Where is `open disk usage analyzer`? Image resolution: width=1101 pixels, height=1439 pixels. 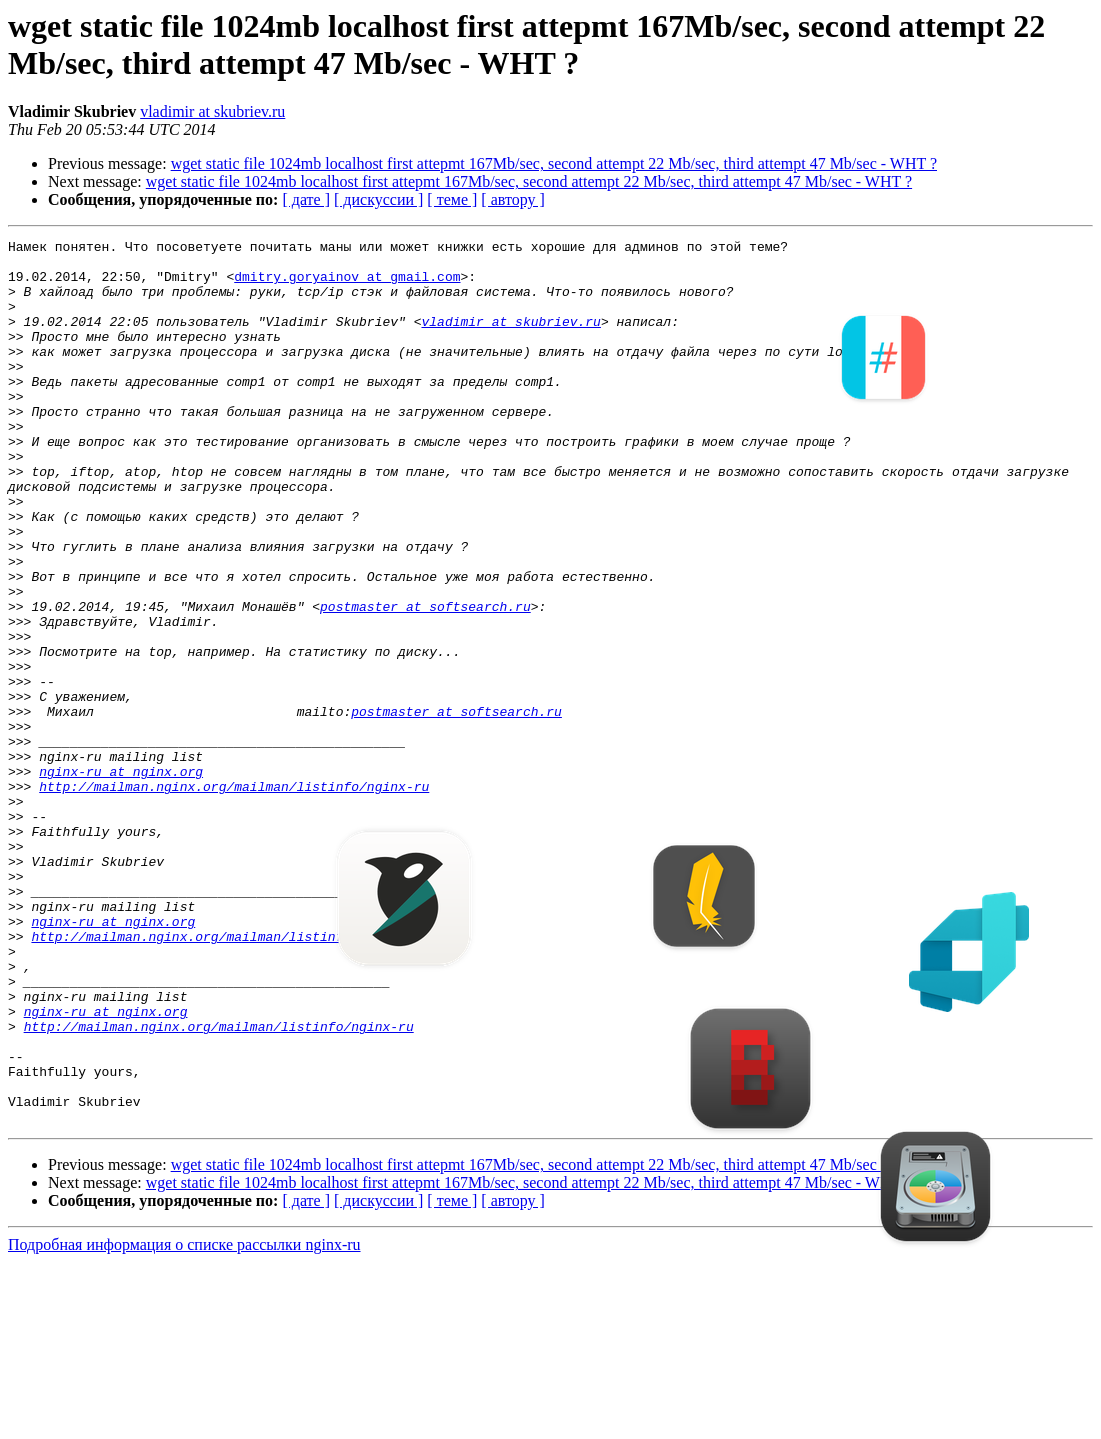
open disk usage analyzer is located at coordinates (935, 1186).